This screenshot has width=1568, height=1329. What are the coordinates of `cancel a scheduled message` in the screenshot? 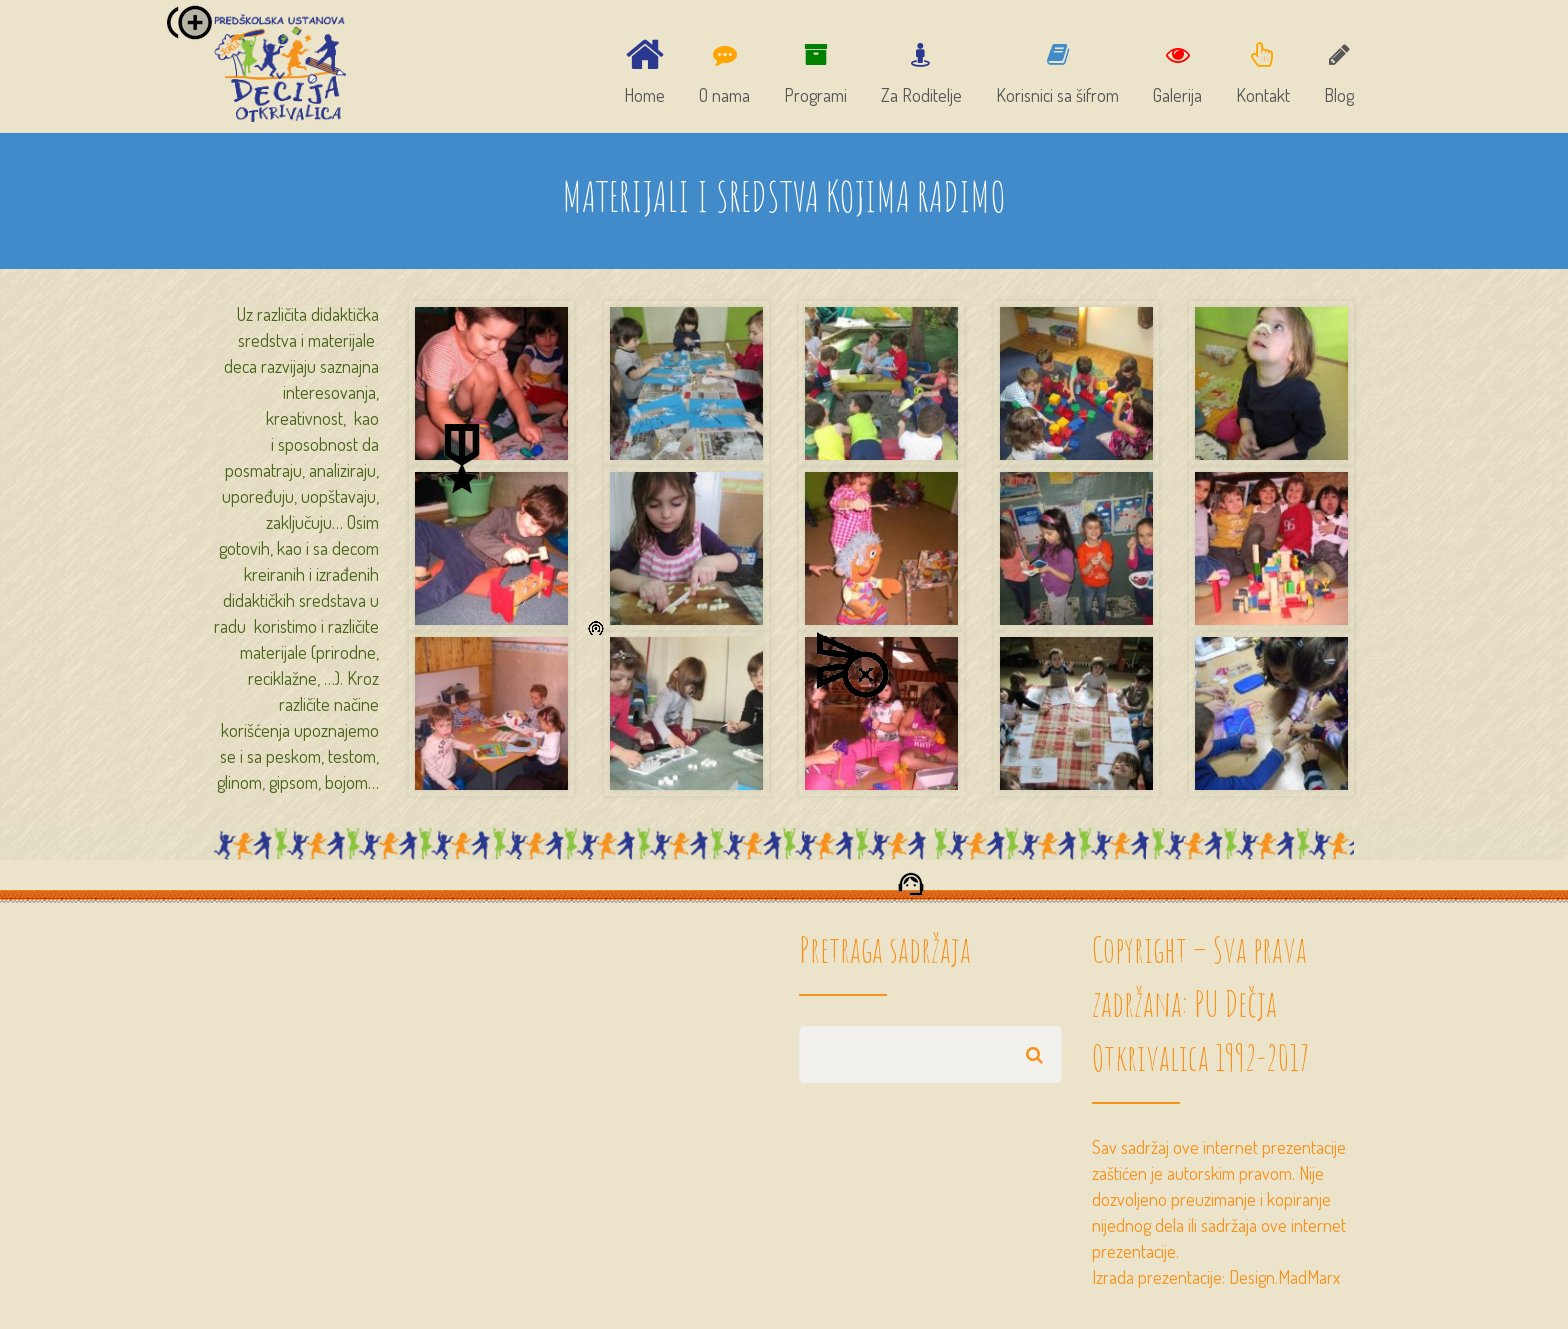 It's located at (851, 660).